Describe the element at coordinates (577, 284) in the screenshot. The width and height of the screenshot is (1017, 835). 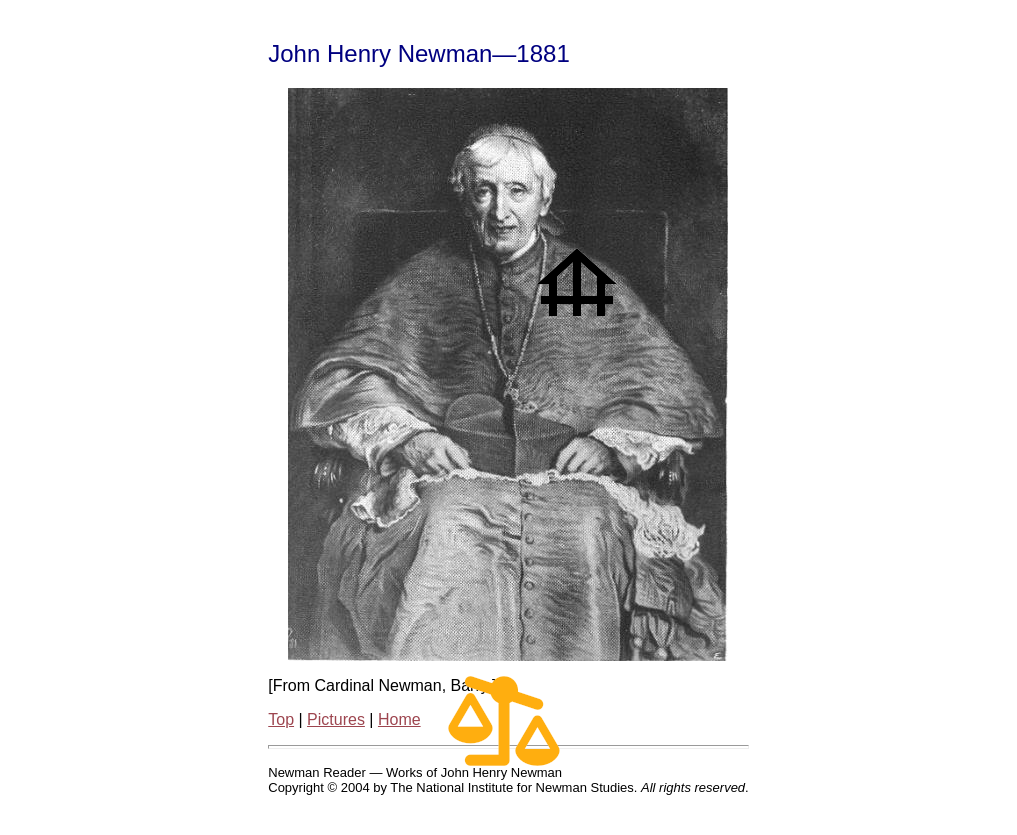
I see `view property foundation details` at that location.